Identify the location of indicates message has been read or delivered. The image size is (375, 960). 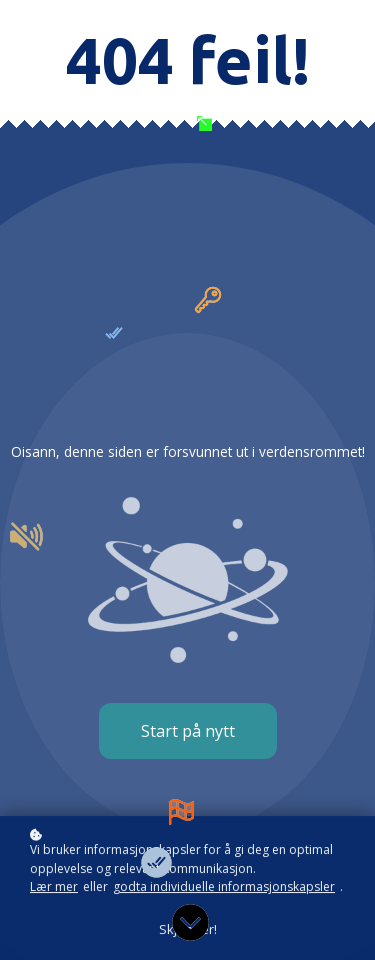
(114, 333).